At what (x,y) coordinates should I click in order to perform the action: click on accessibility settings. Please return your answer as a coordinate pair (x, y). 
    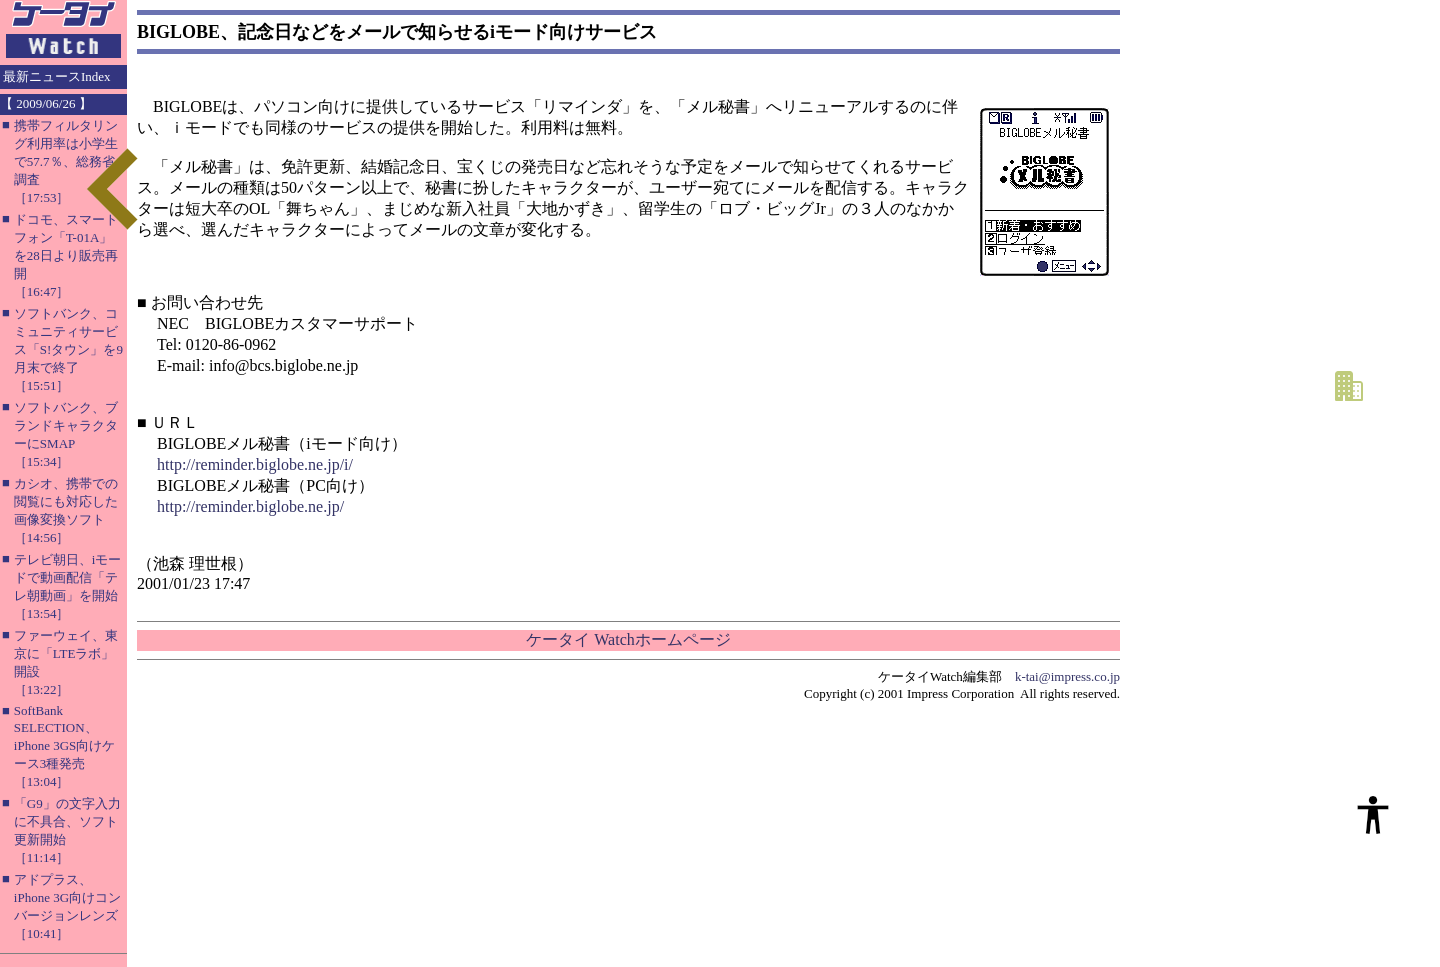
    Looking at the image, I should click on (1373, 815).